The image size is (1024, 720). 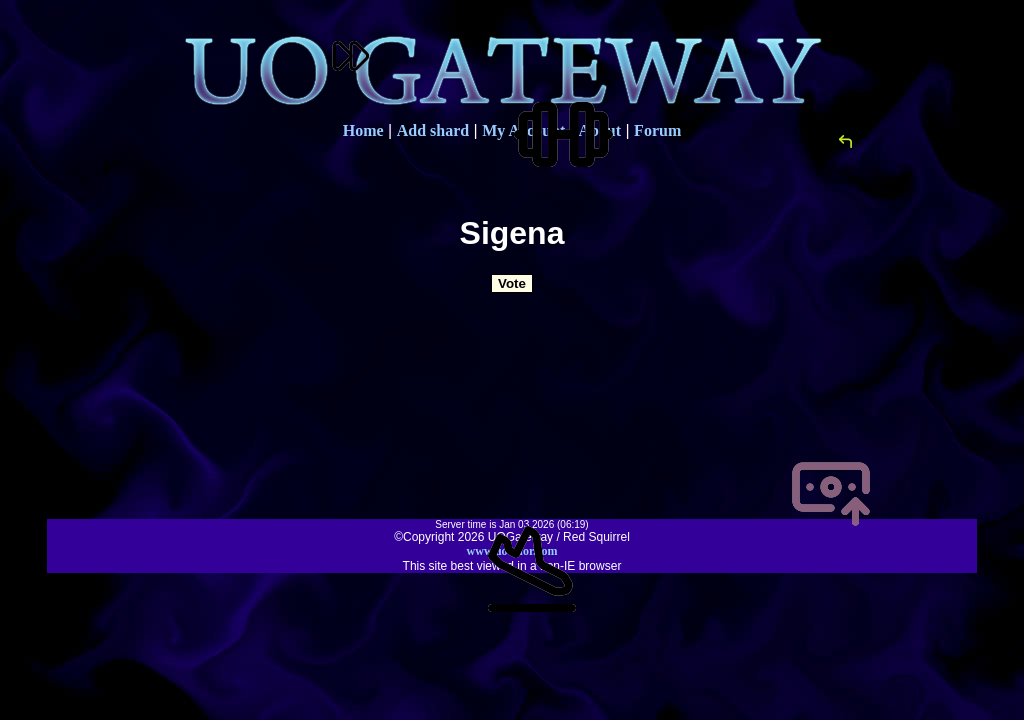 I want to click on indicates arriving flight status, so click(x=532, y=568).